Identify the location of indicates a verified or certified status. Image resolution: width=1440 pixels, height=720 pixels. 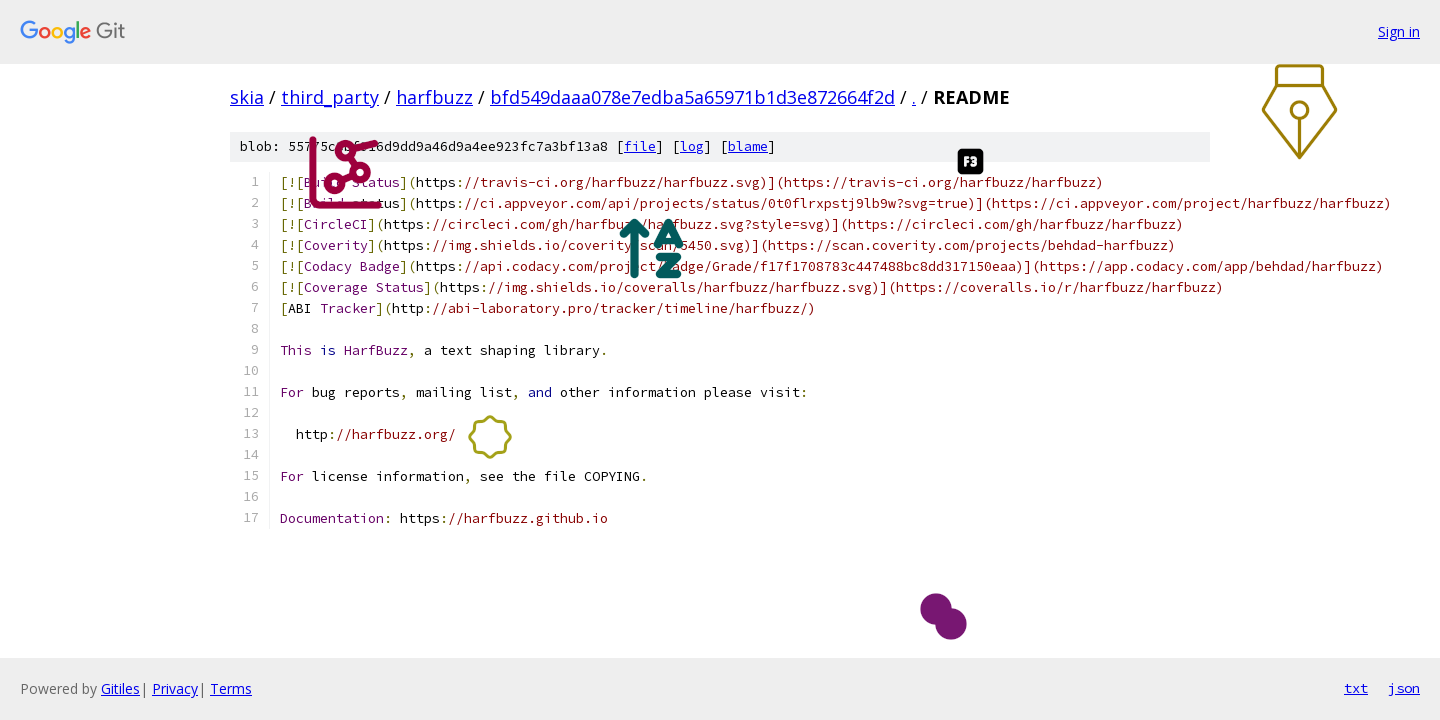
(490, 437).